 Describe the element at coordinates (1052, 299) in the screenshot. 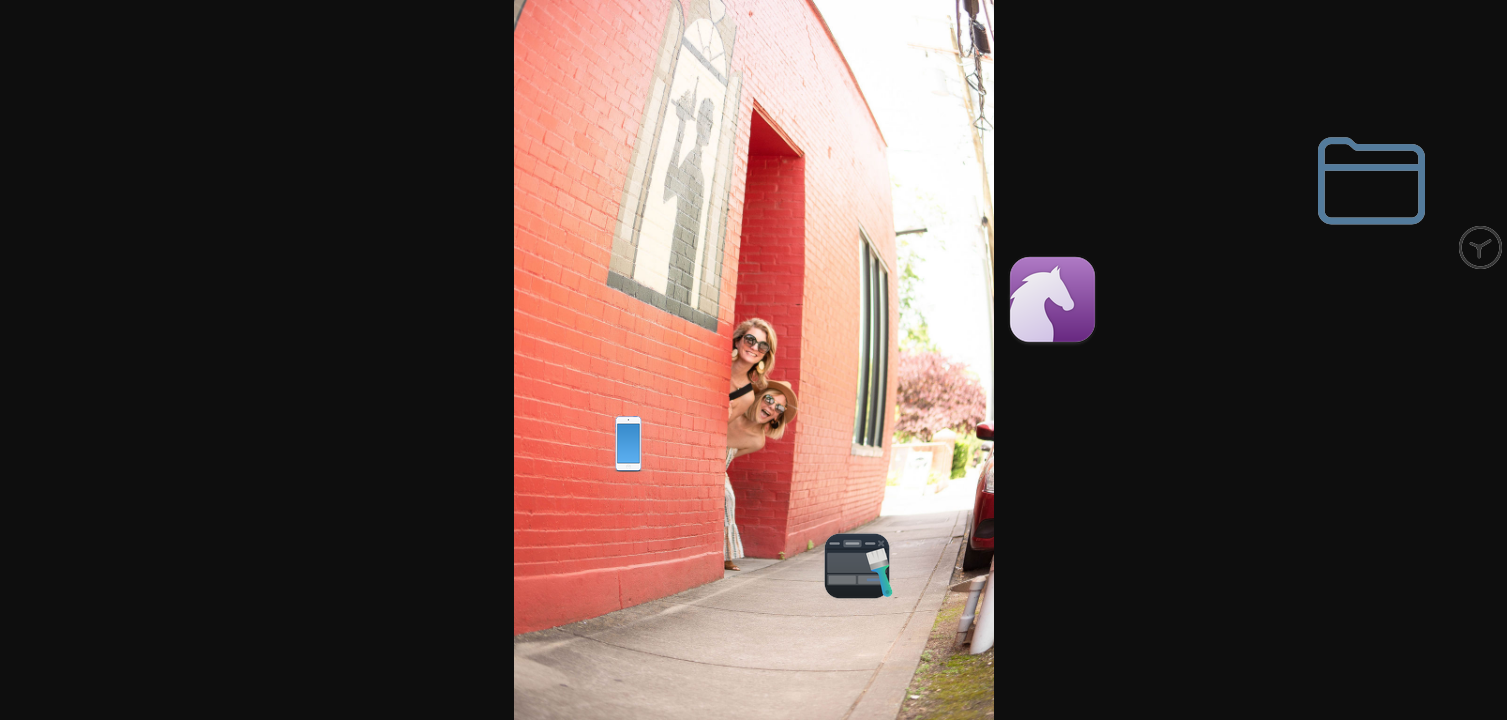

I see `open anjuta integrated development environment` at that location.